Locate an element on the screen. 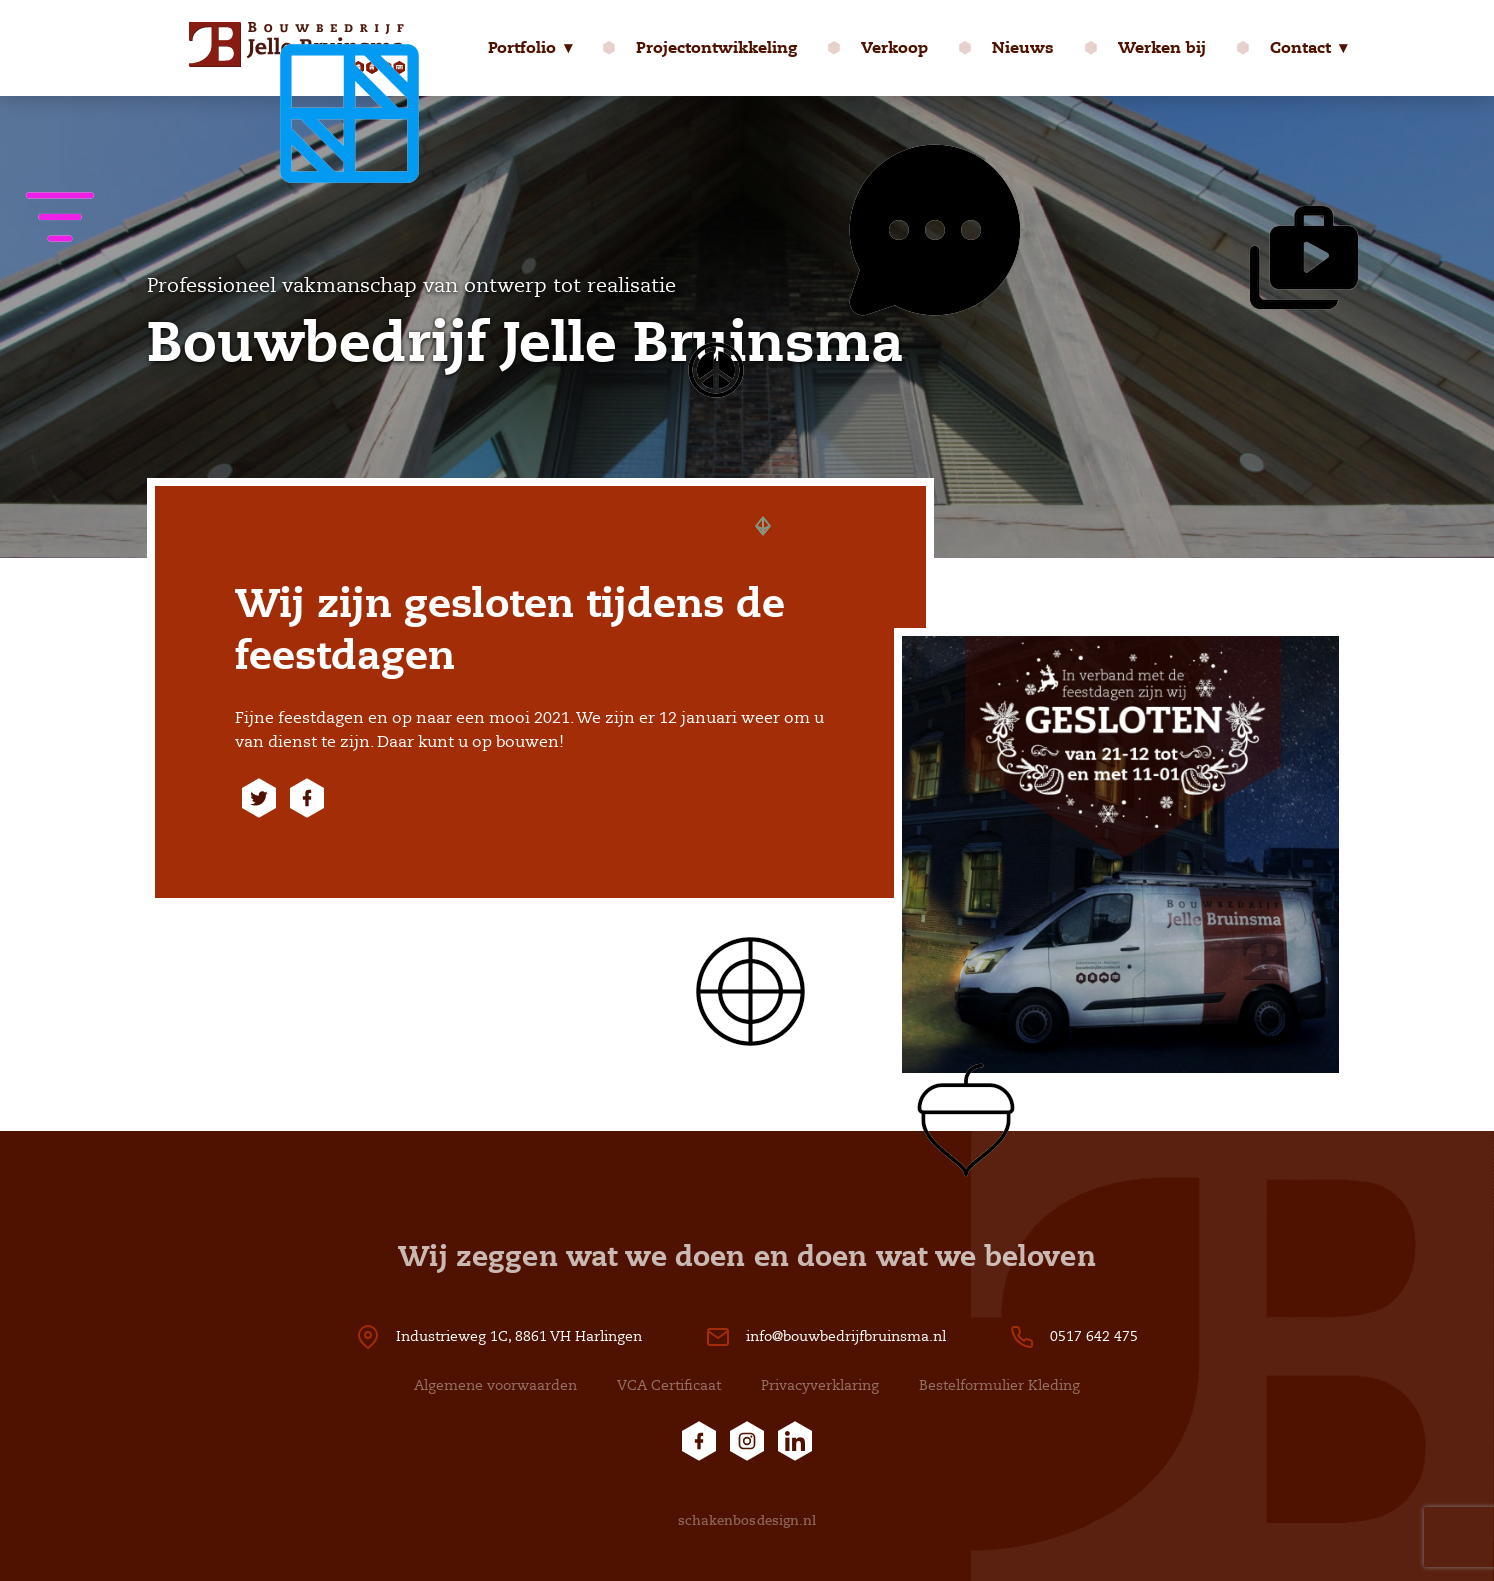  view ethereum wallet or balance is located at coordinates (763, 526).